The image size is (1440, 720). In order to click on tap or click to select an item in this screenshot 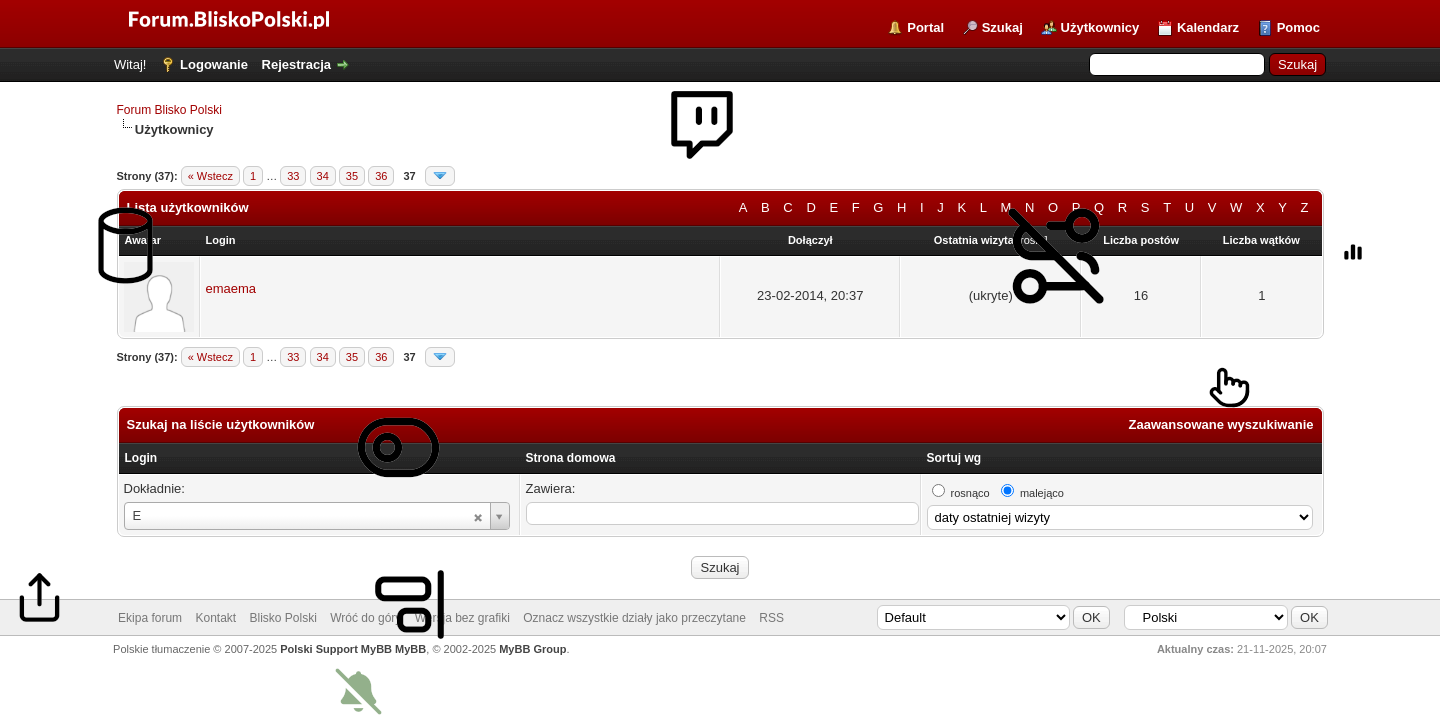, I will do `click(1229, 387)`.